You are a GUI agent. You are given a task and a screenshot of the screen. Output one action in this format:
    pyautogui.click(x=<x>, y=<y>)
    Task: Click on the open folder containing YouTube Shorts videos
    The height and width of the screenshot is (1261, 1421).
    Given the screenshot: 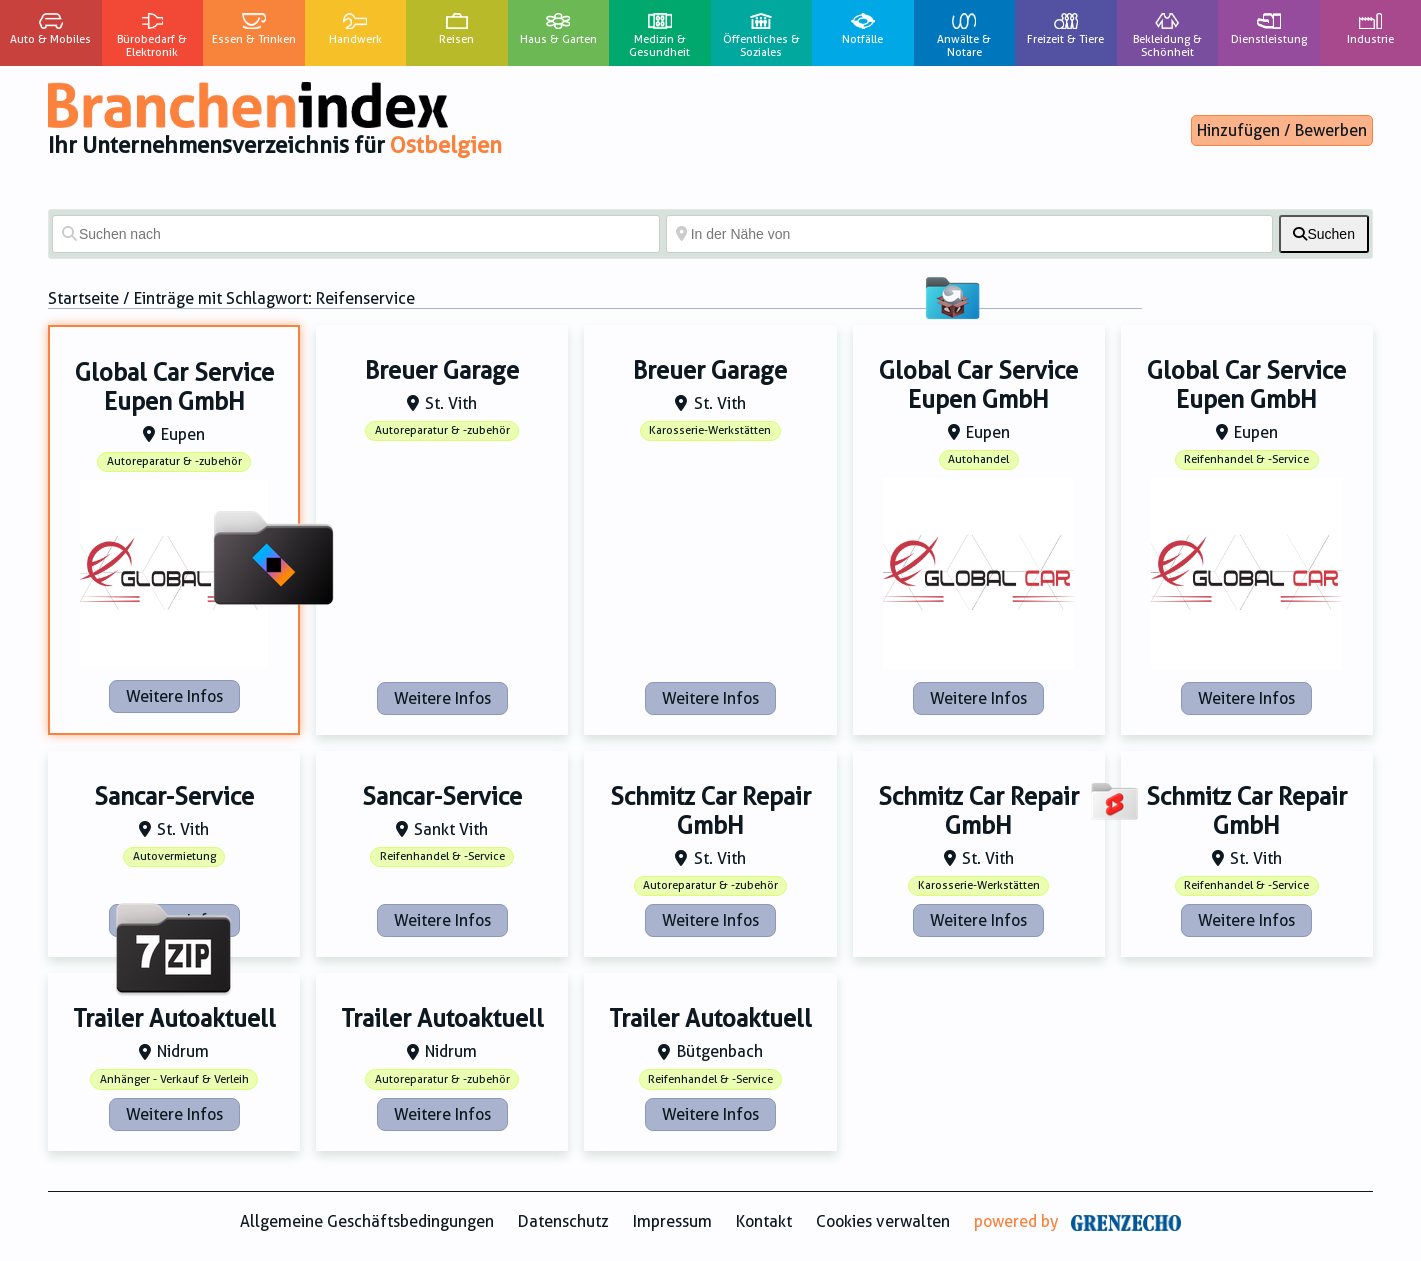 What is the action you would take?
    pyautogui.click(x=1114, y=802)
    